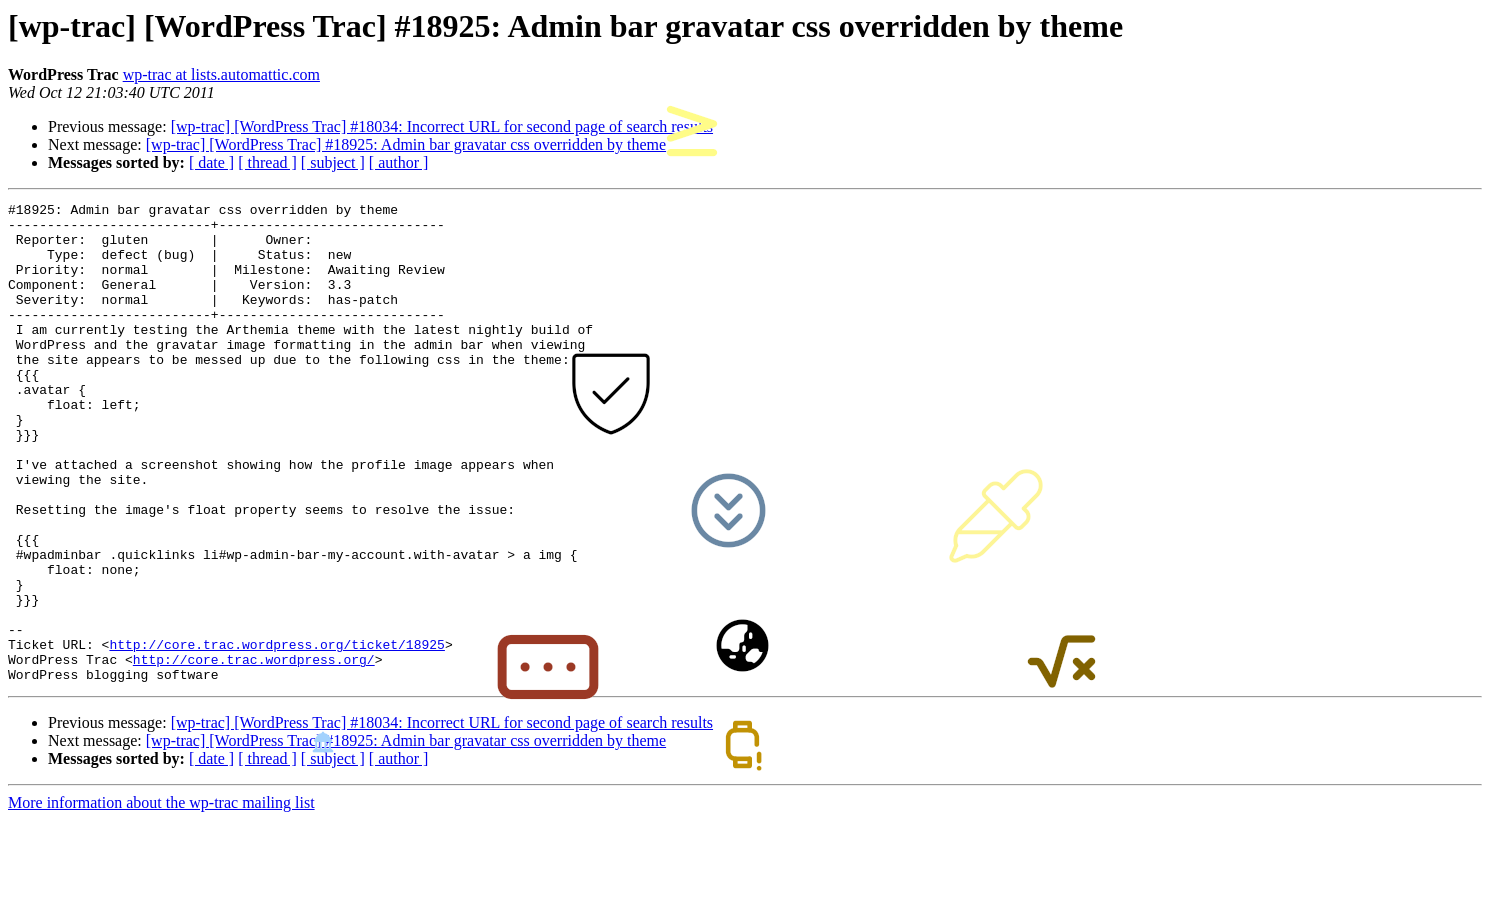 Image resolution: width=1490 pixels, height=916 pixels. What do you see at coordinates (1061, 661) in the screenshot?
I see `access mathematical or scientific calculator functions` at bounding box center [1061, 661].